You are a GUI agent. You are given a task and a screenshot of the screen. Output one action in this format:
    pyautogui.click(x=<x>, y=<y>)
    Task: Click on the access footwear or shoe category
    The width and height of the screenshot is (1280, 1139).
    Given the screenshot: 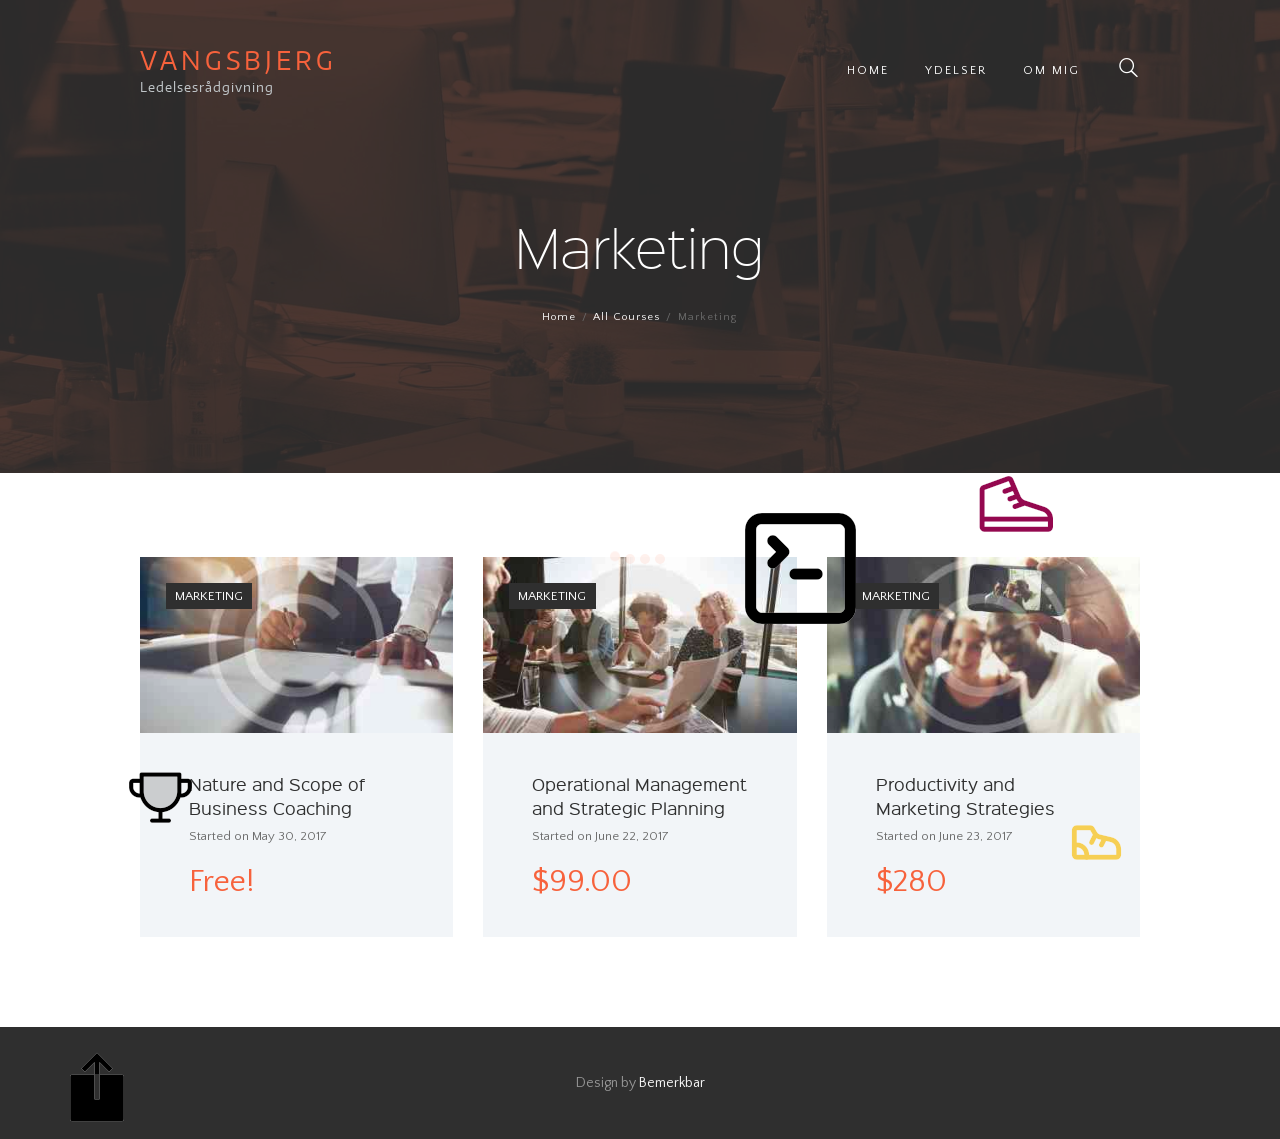 What is the action you would take?
    pyautogui.click(x=1012, y=506)
    